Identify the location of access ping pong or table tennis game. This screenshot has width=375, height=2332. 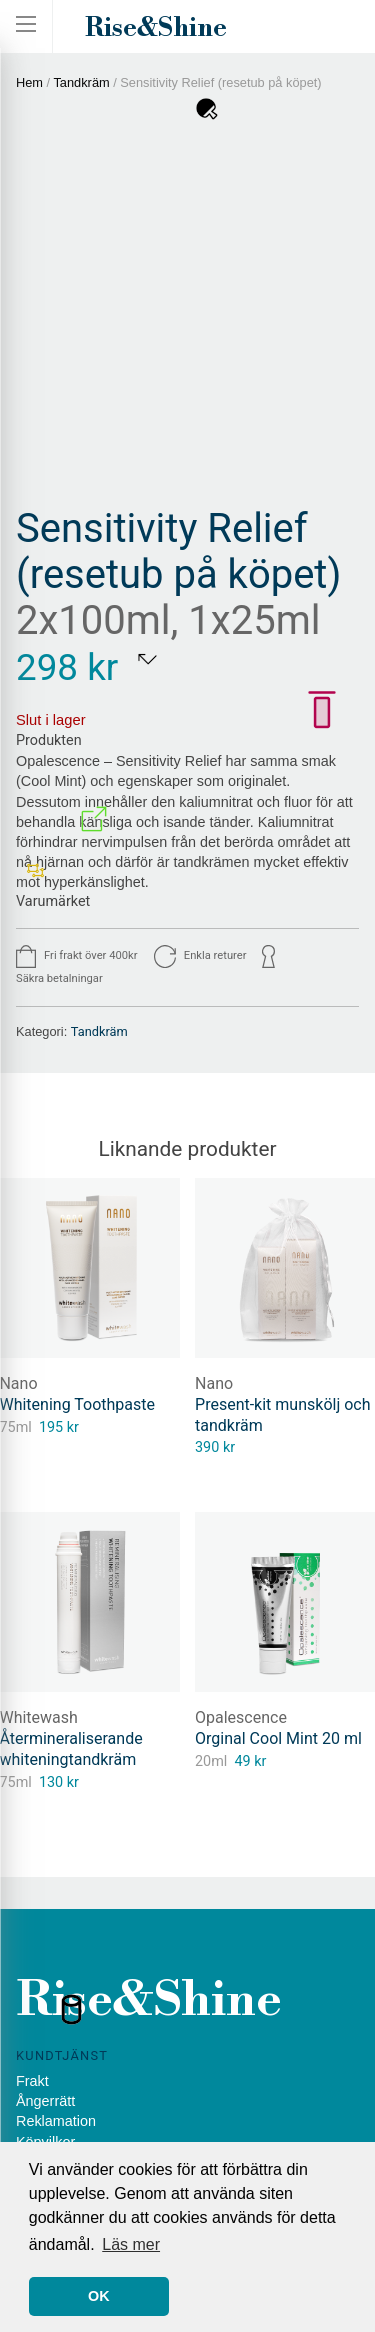
(206, 108).